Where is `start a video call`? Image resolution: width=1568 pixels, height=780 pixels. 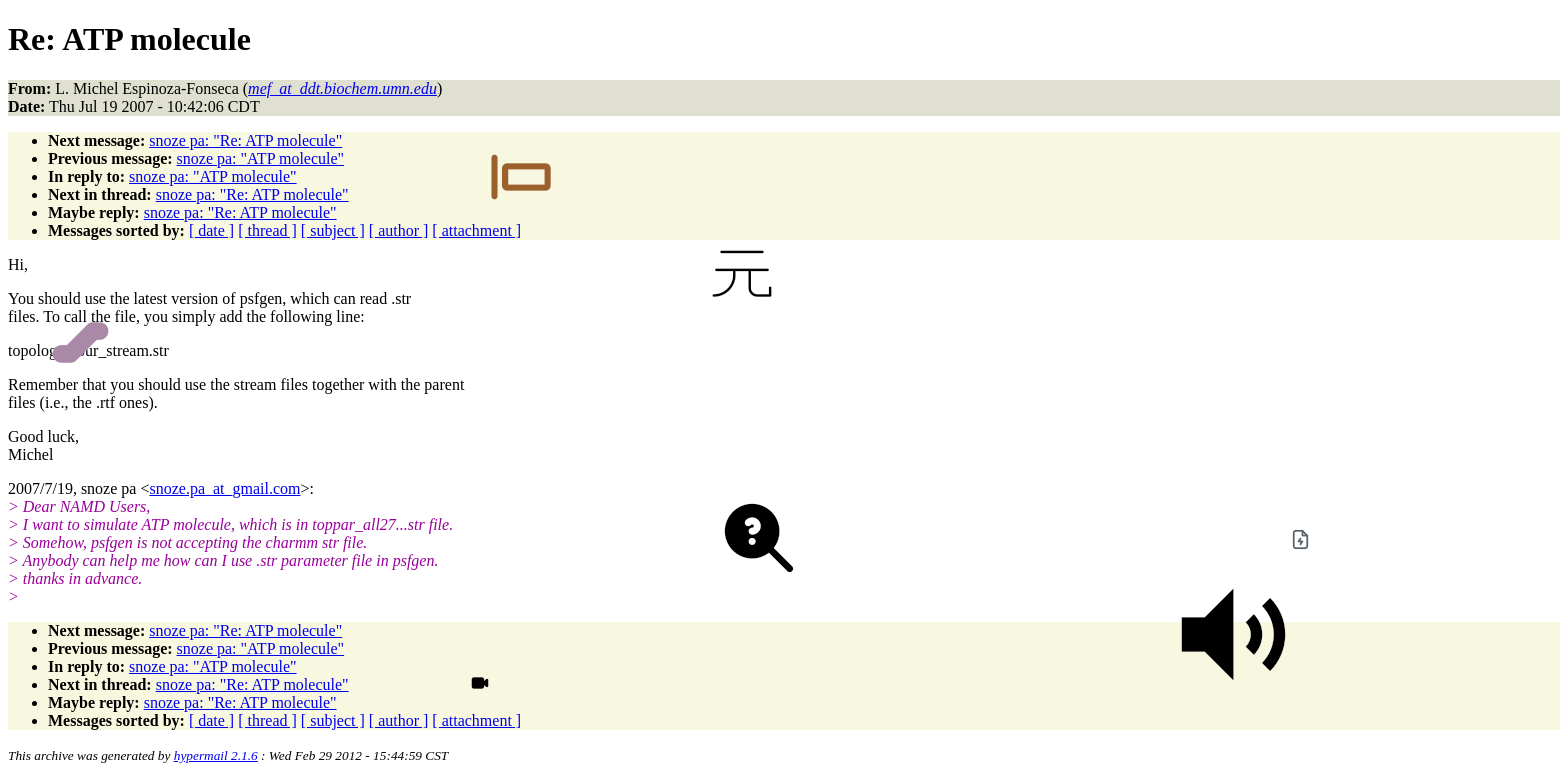 start a video call is located at coordinates (480, 683).